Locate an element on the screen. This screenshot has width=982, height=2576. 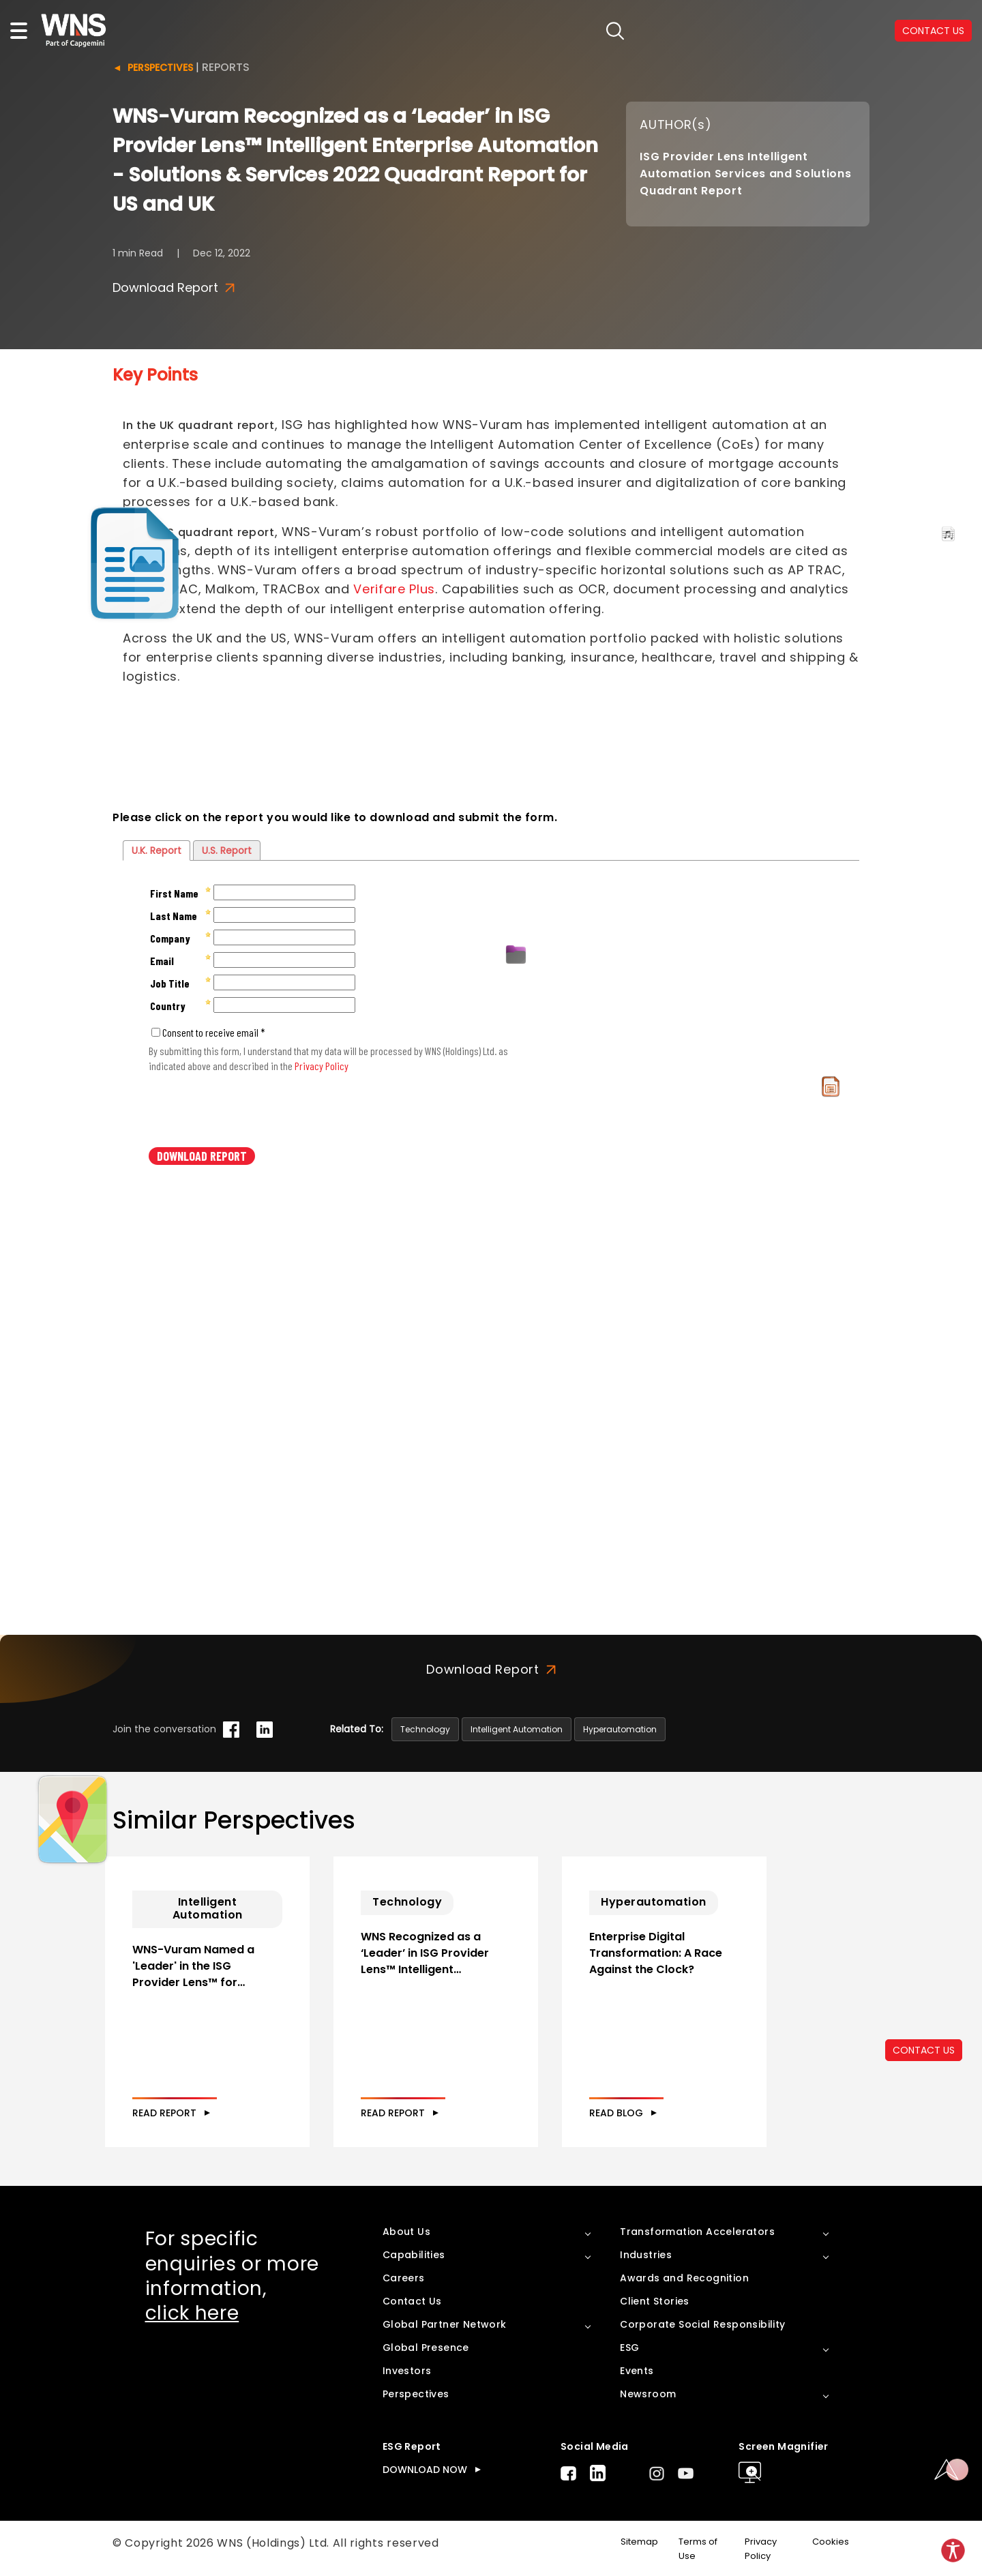
libreoffice impress presentation template file is located at coordinates (831, 1086).